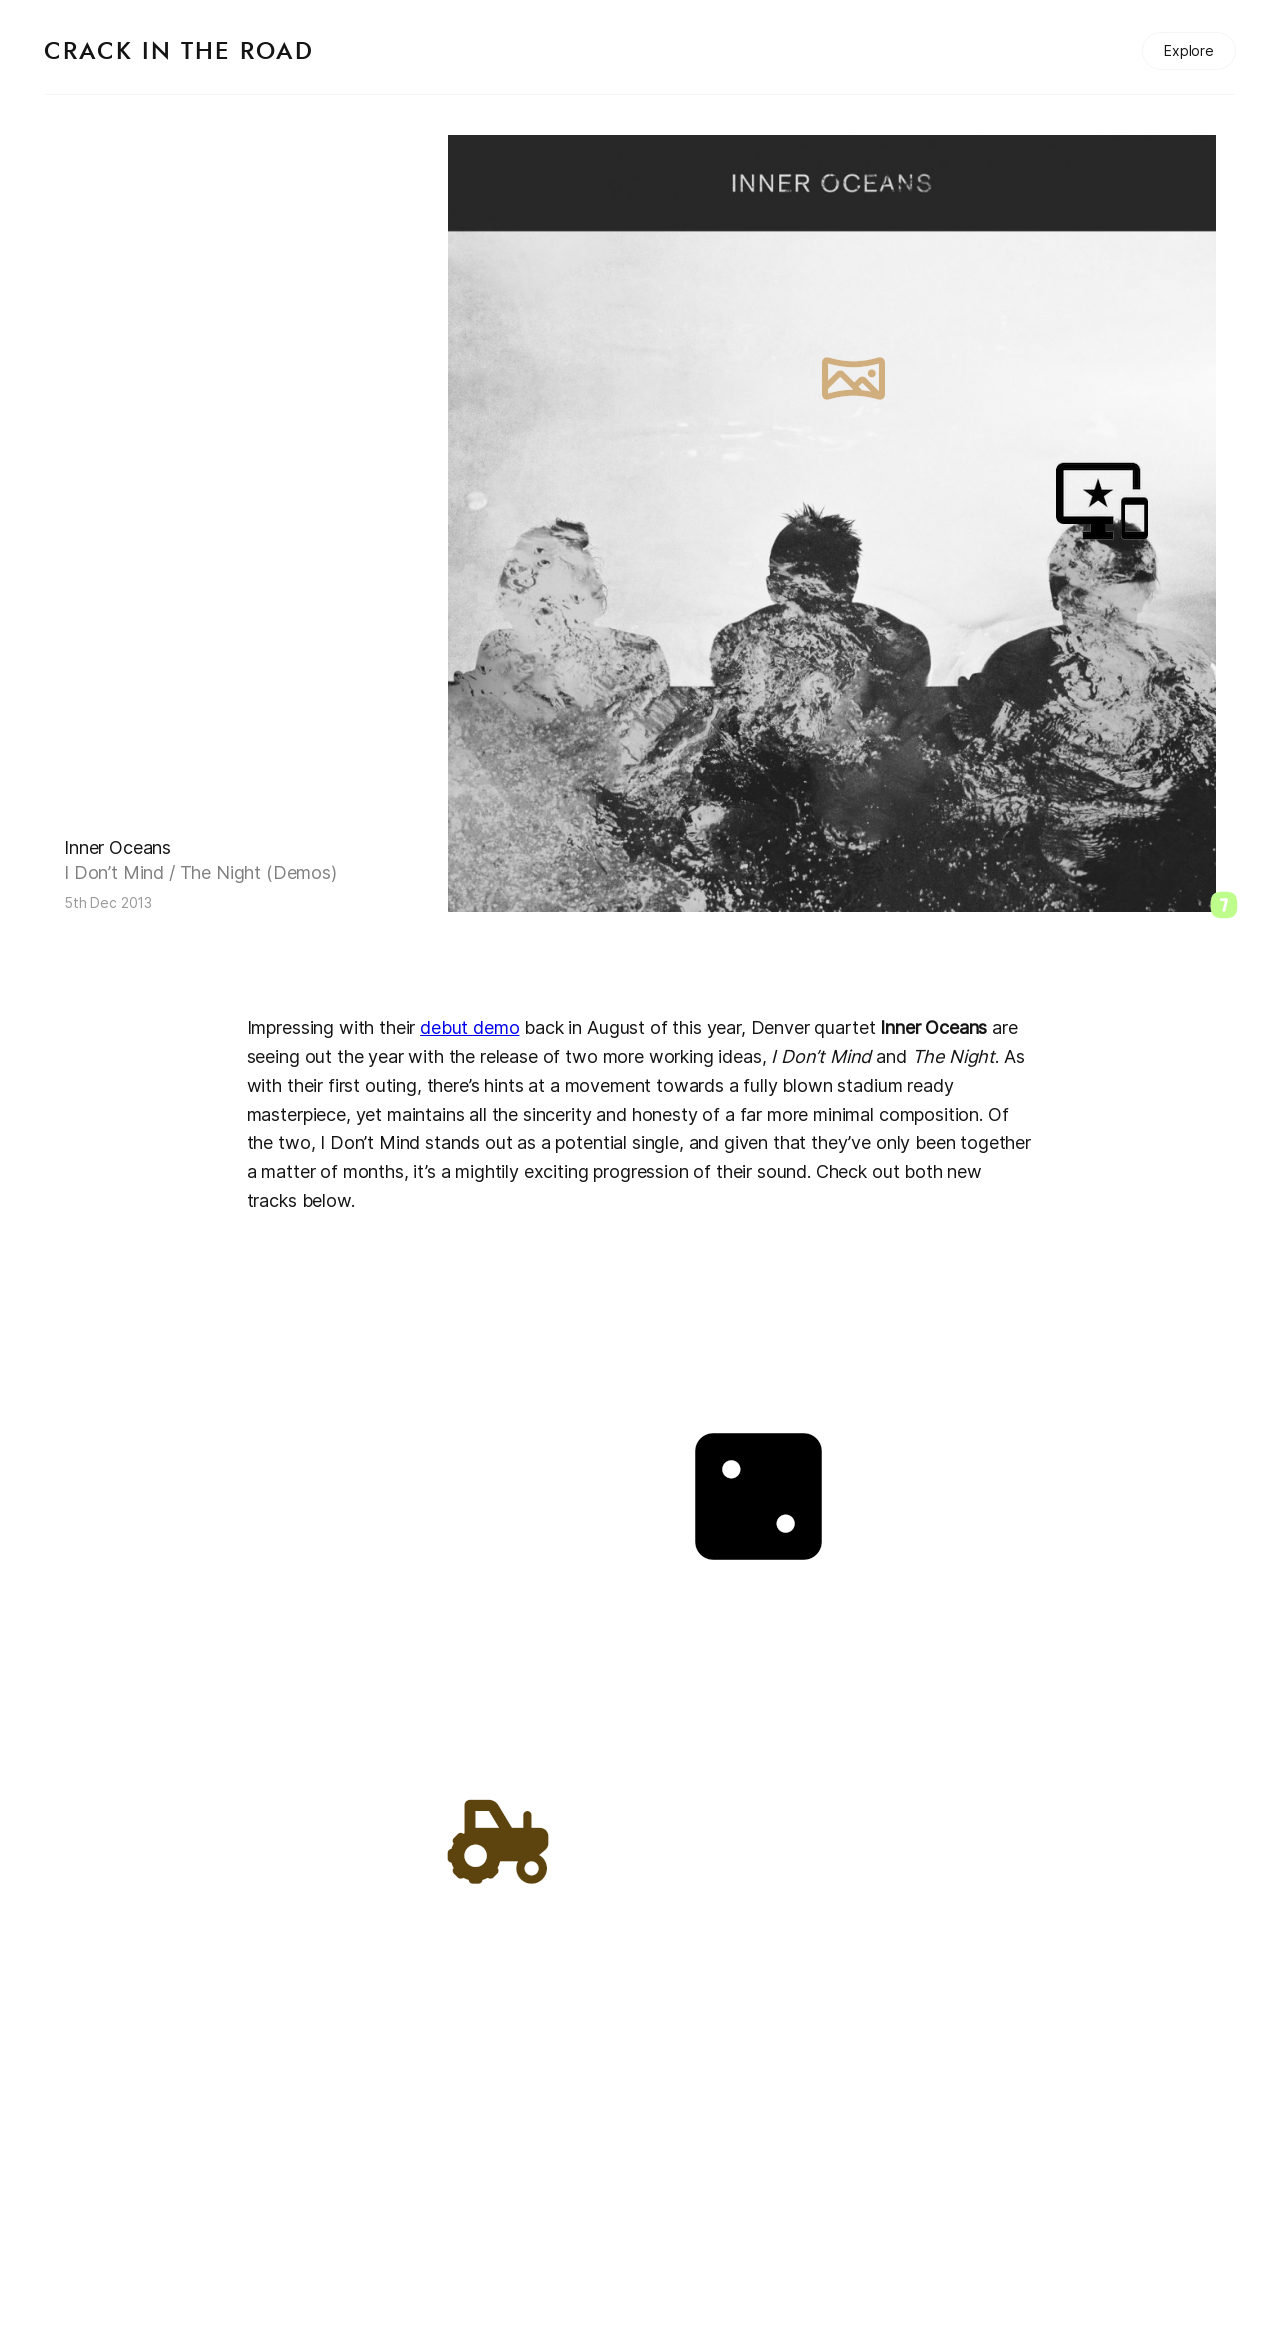 The image size is (1280, 2335). Describe the element at coordinates (1102, 501) in the screenshot. I see `view important or starred devices` at that location.